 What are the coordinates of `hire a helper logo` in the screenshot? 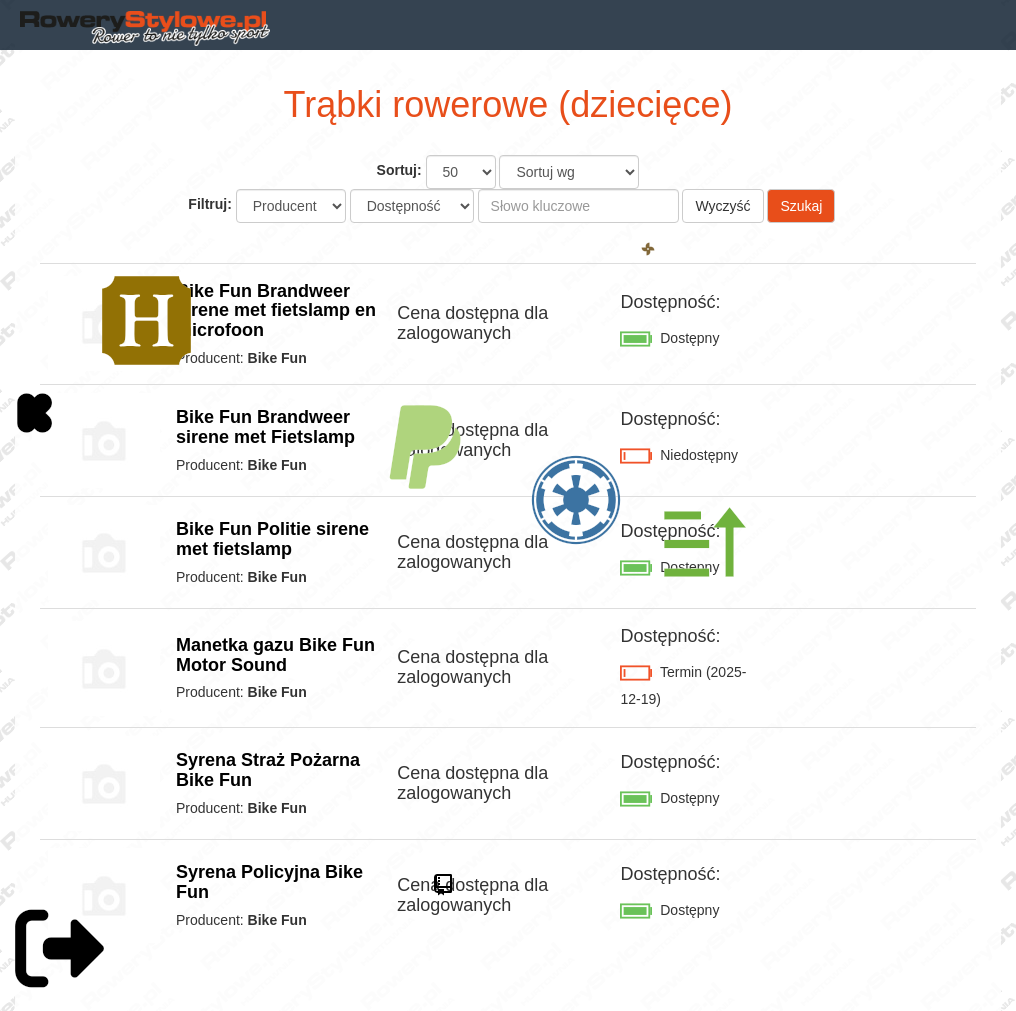 It's located at (146, 320).